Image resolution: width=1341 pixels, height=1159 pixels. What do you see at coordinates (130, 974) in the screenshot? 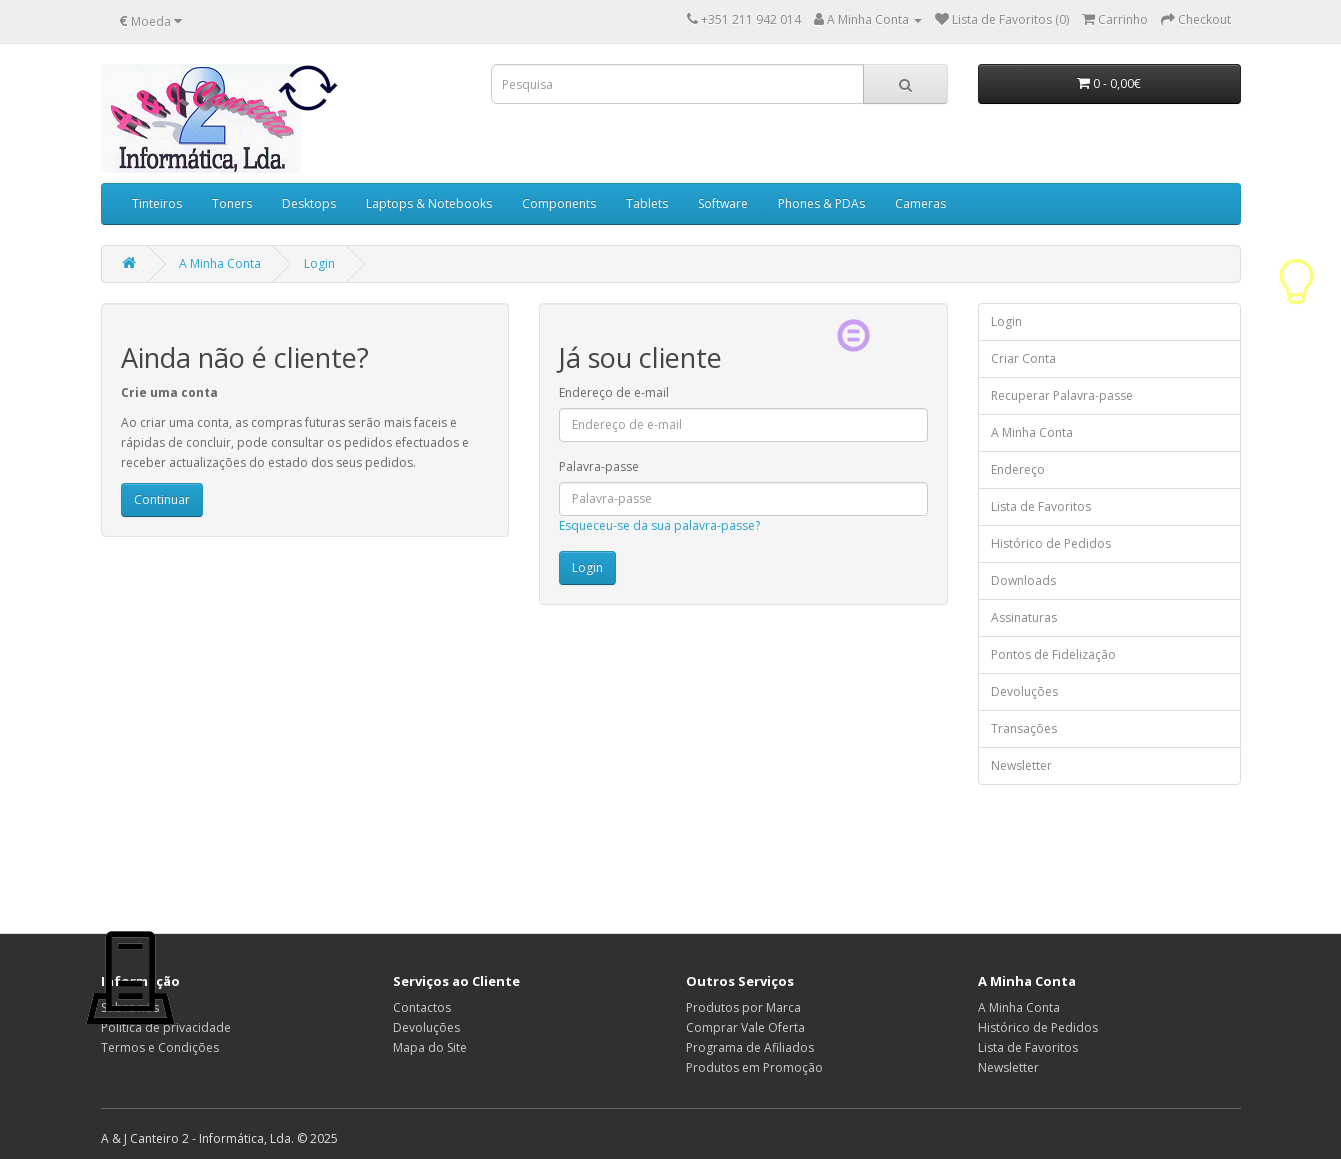
I see `view server environment settings` at bounding box center [130, 974].